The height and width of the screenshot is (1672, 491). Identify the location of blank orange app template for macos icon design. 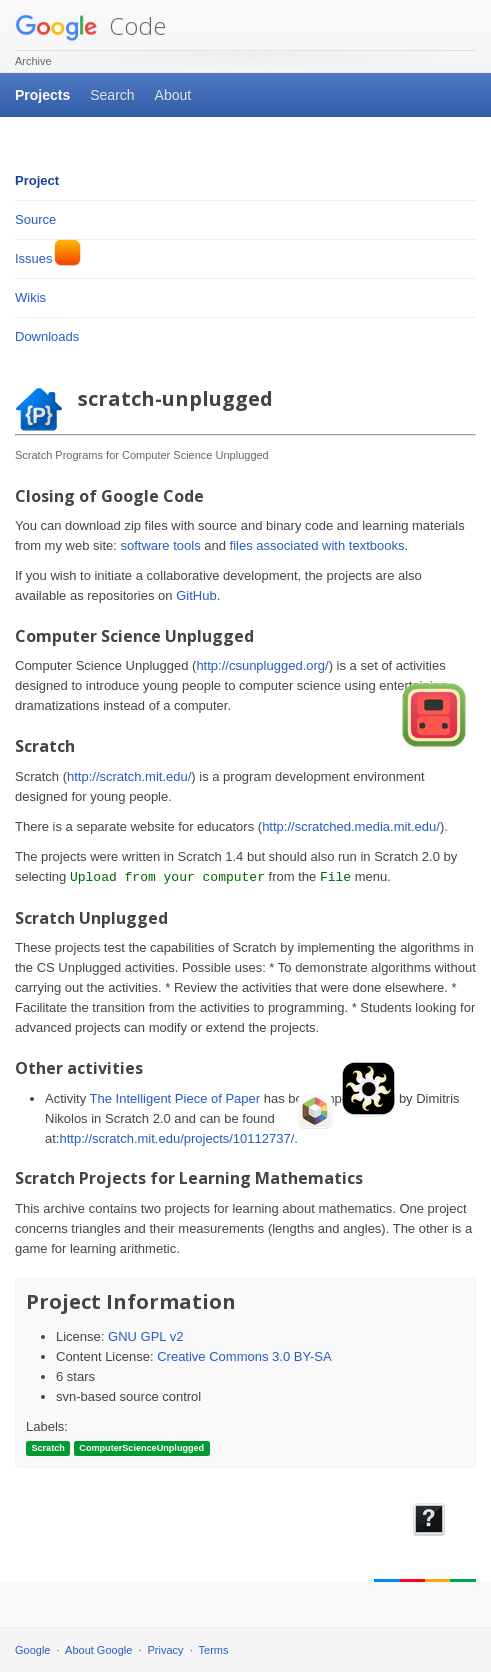
(67, 252).